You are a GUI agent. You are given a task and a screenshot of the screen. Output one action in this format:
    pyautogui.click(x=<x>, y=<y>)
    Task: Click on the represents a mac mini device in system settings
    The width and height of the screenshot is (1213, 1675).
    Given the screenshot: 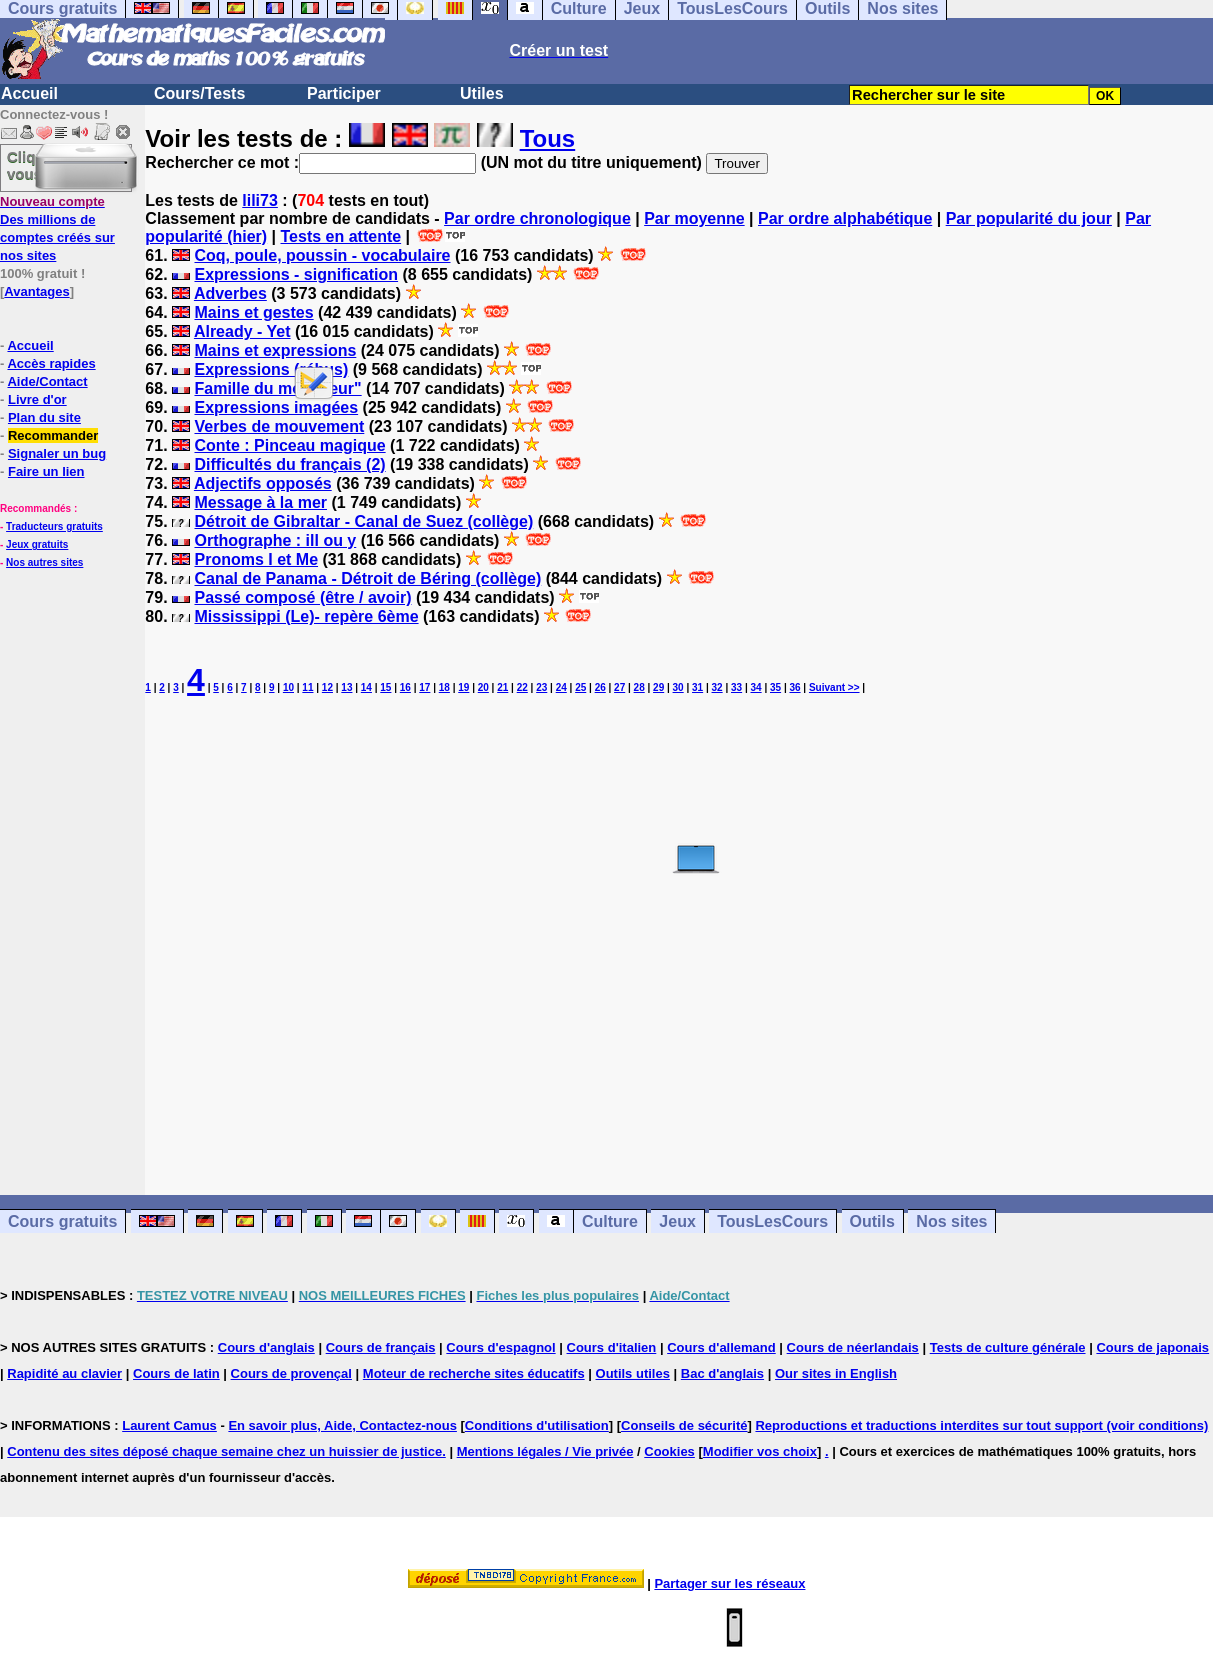 What is the action you would take?
    pyautogui.click(x=86, y=158)
    